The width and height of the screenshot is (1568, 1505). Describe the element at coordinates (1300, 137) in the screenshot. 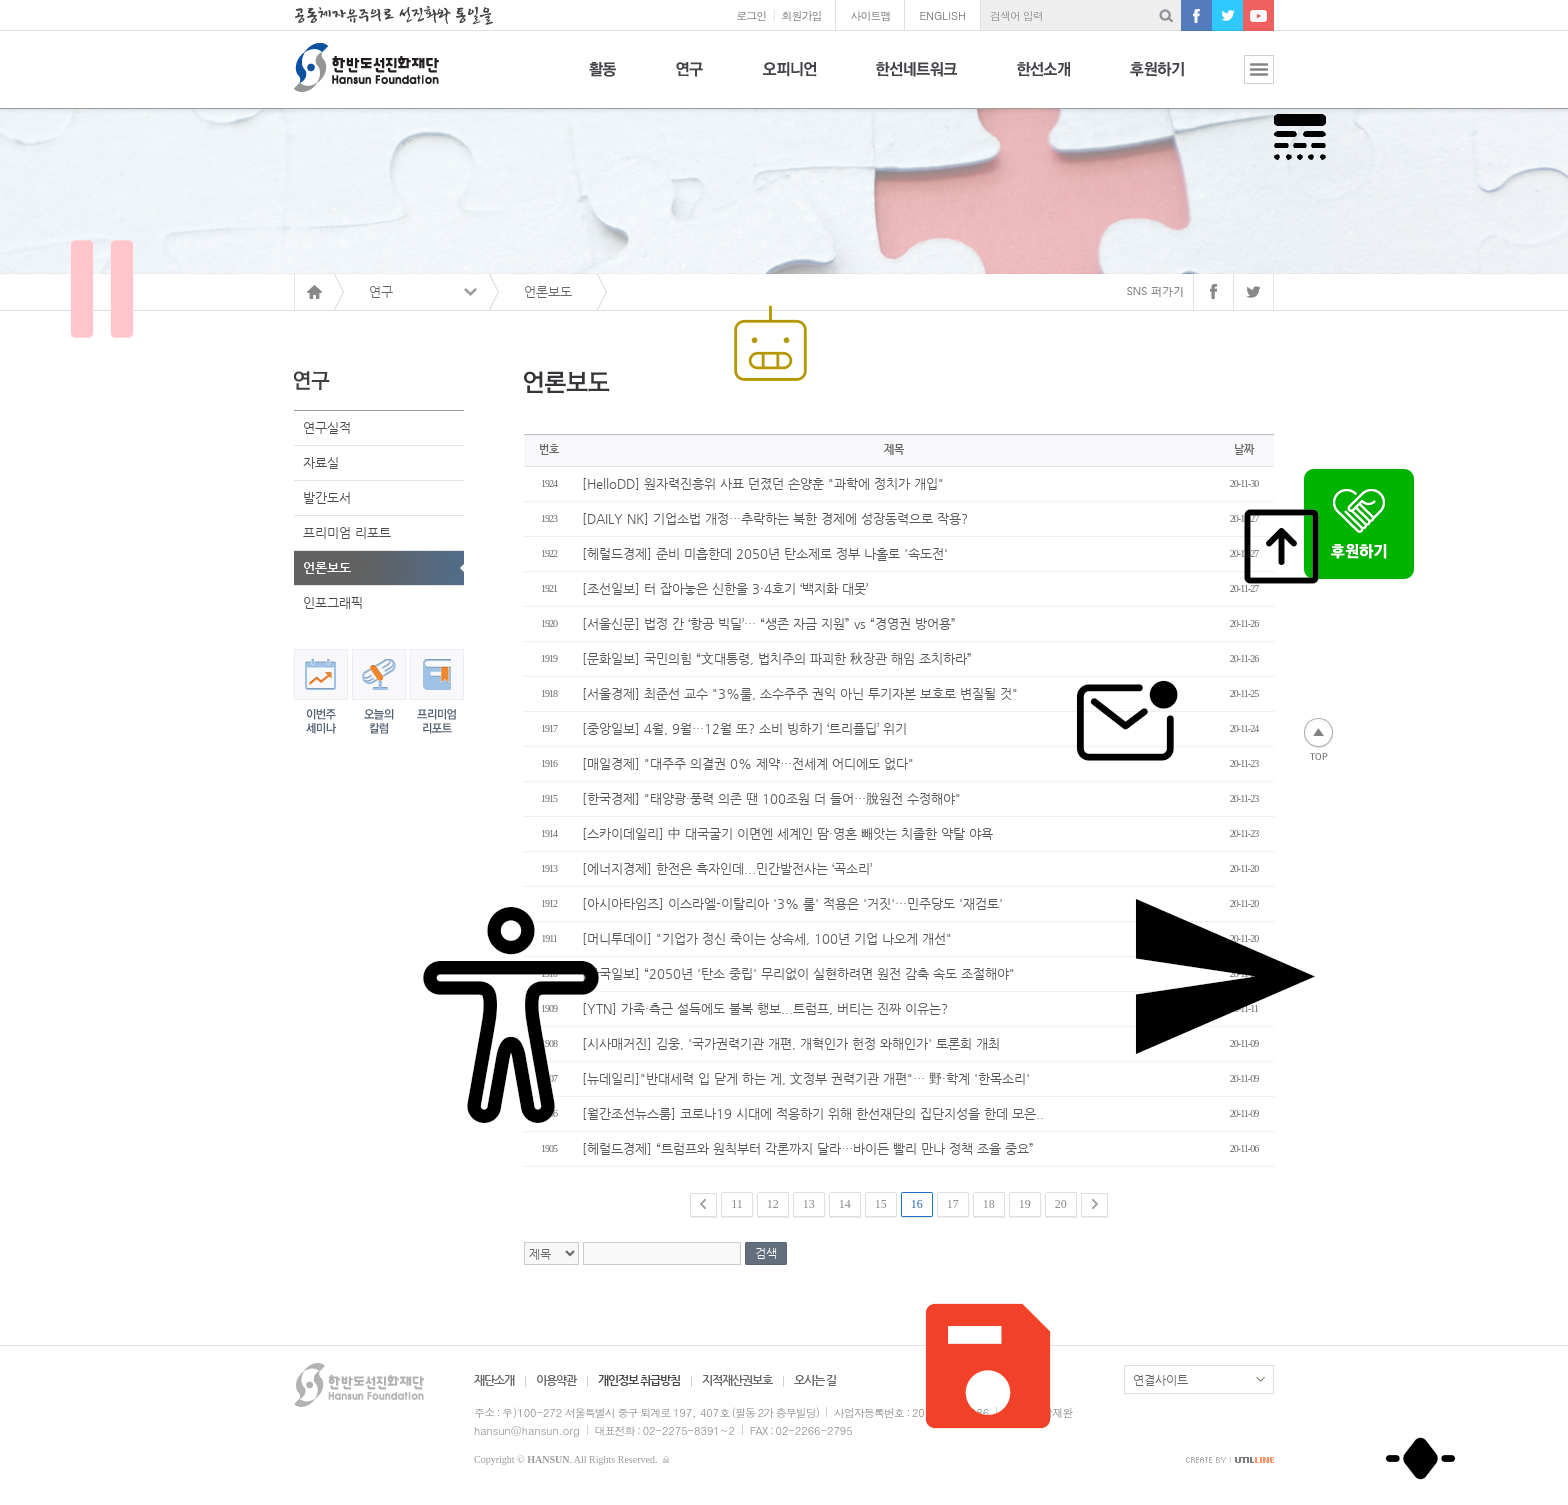

I see `adjust text line spacing or density` at that location.